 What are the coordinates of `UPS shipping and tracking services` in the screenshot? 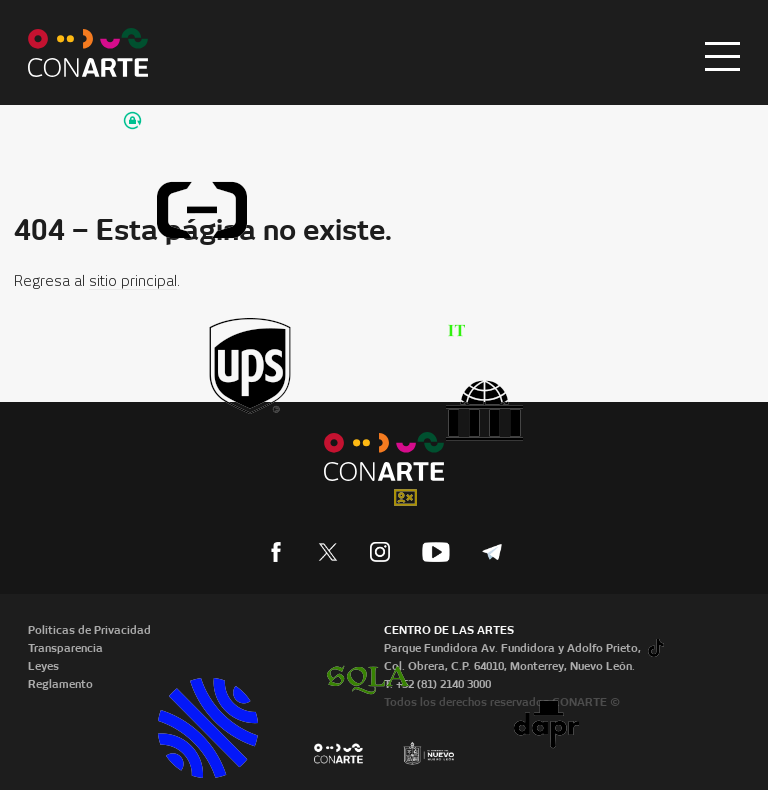 It's located at (250, 366).